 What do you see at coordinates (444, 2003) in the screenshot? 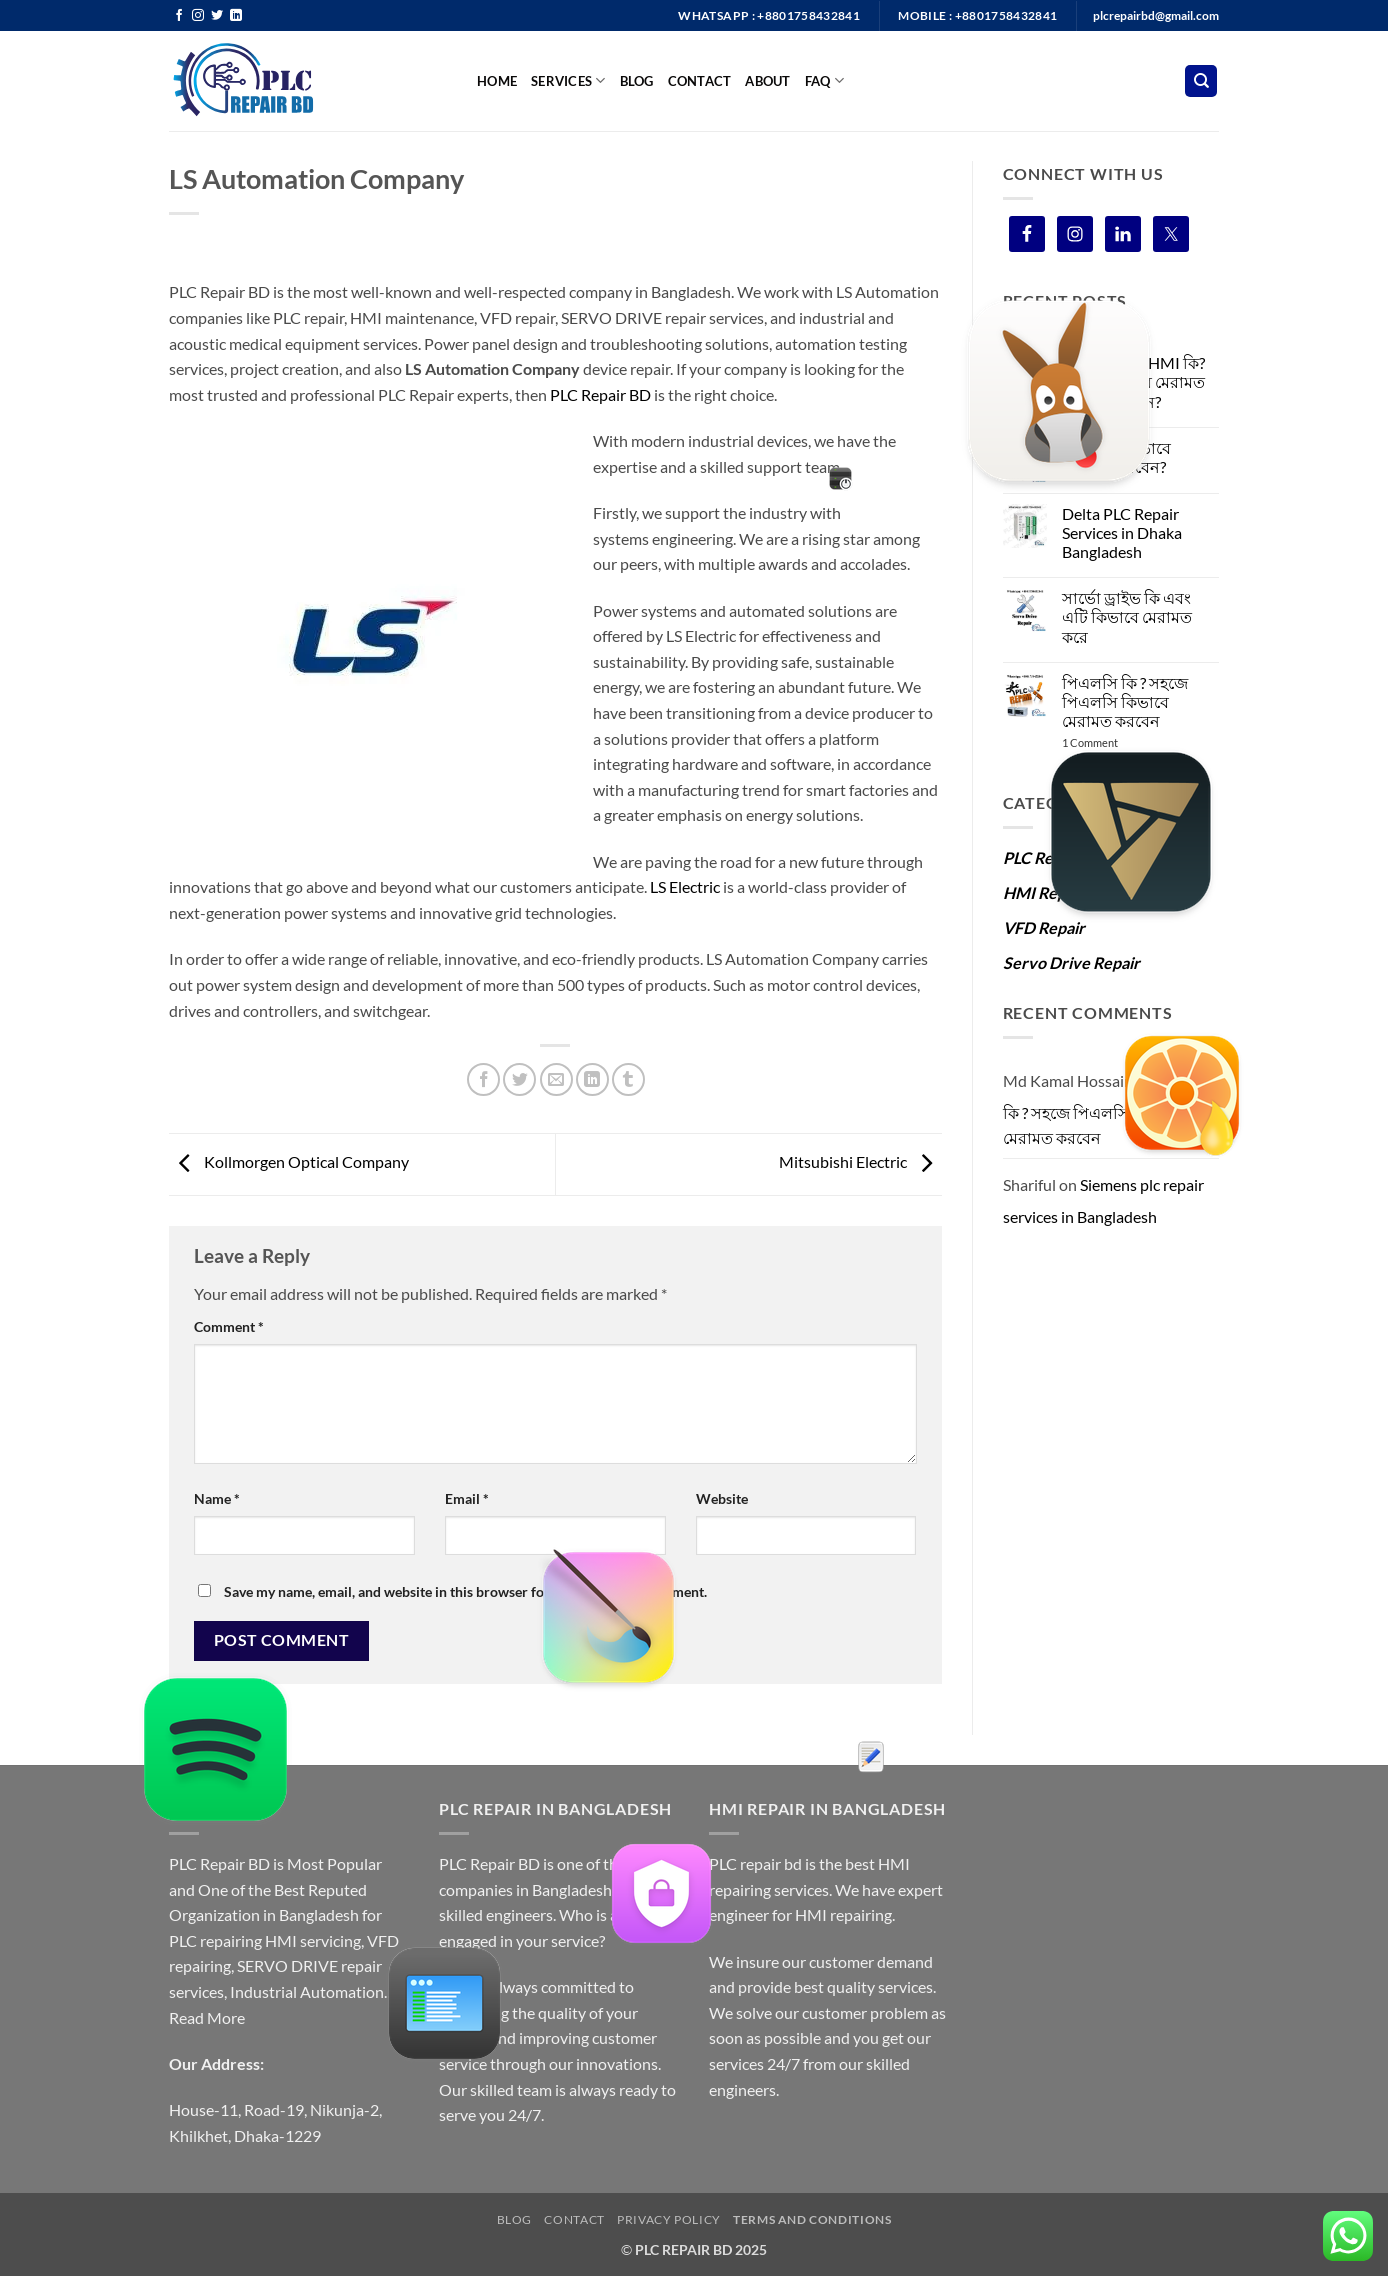
I see `open system startup preferences` at bounding box center [444, 2003].